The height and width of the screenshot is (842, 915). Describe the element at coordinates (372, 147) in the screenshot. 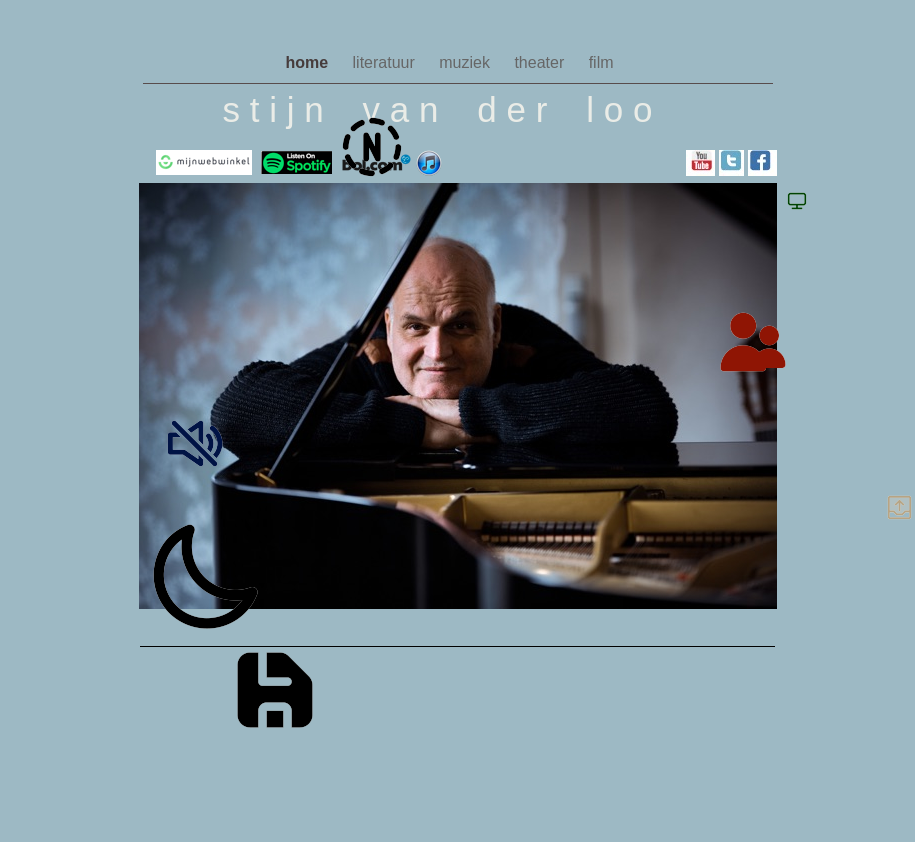

I see `indicates a draft or pending status for an item` at that location.